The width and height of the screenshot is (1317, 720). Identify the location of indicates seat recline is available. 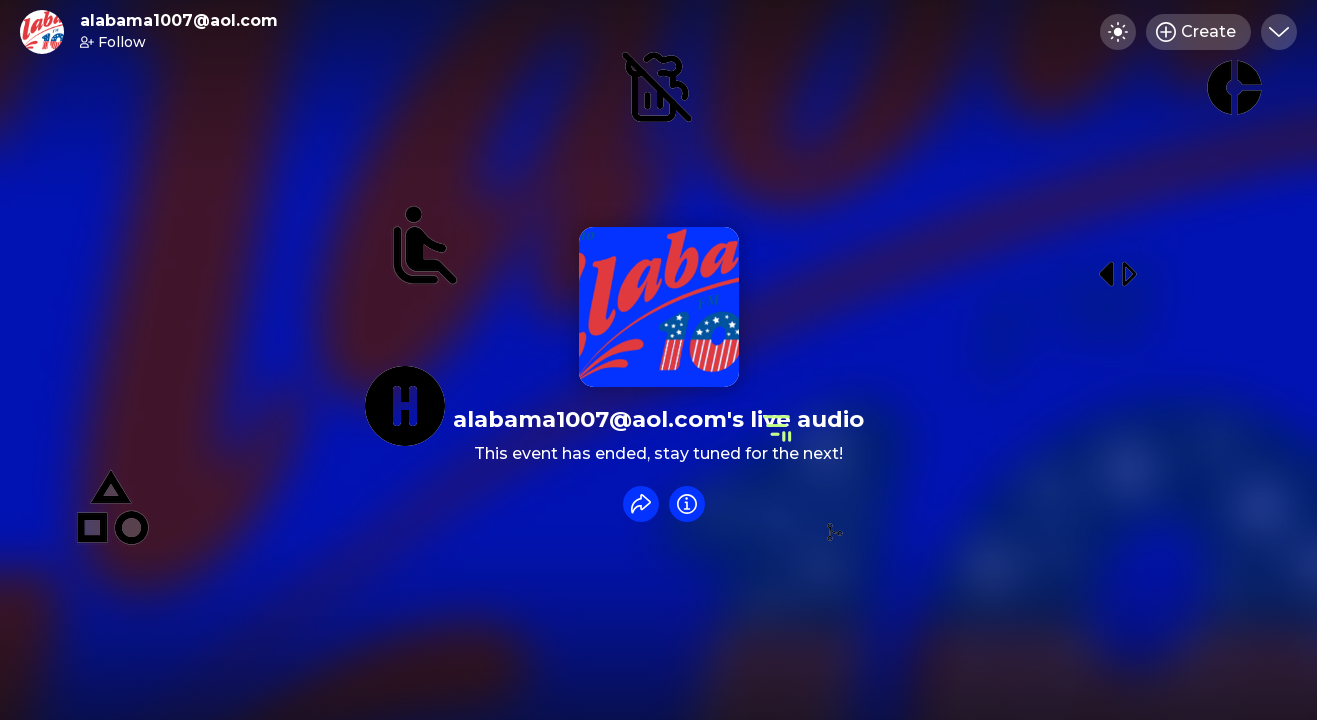
(426, 247).